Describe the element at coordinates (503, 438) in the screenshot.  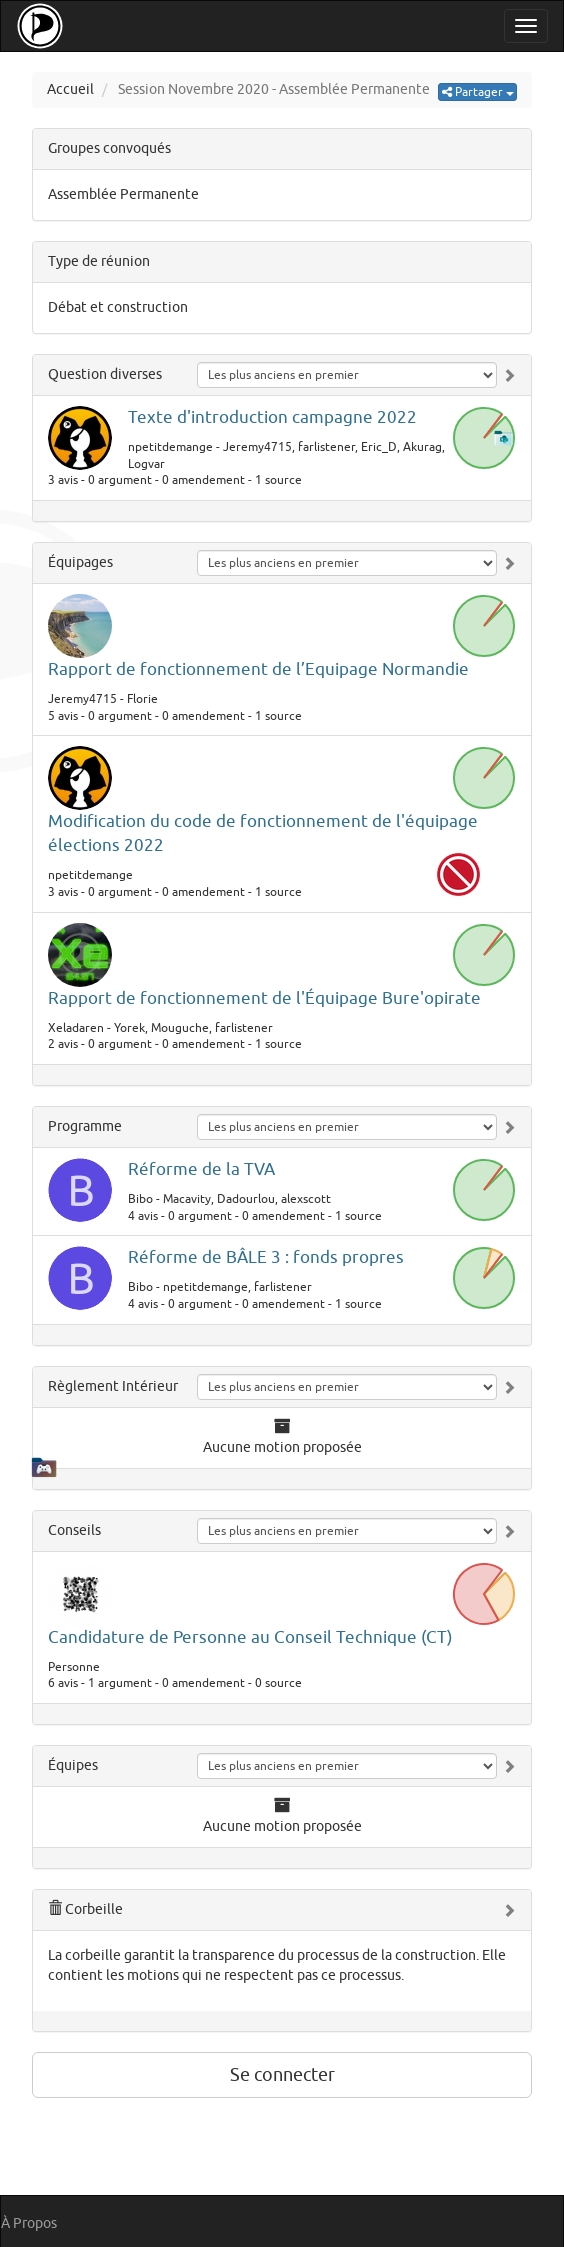
I see `open microsoft sharepoint folder` at that location.